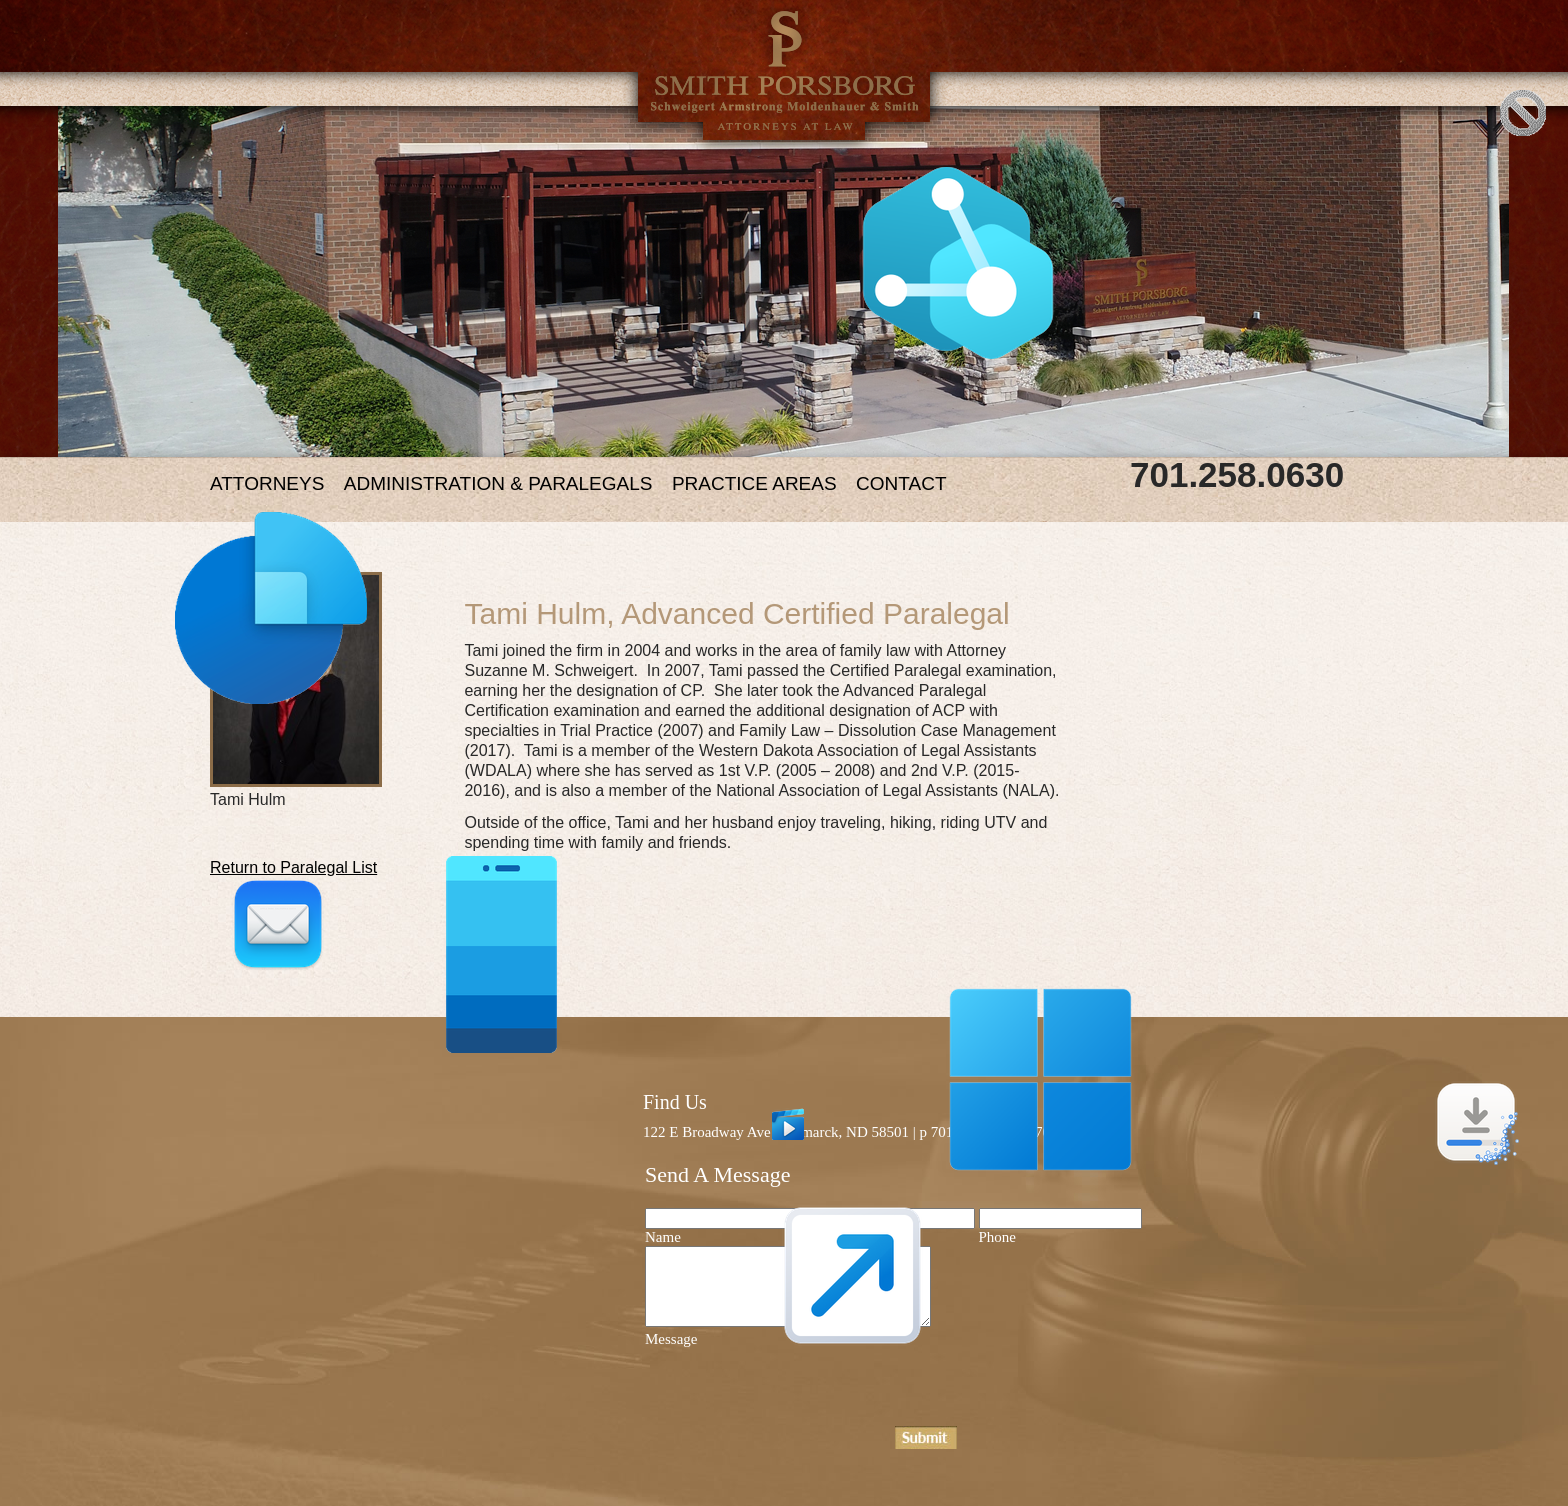  I want to click on open the twins app for managing paired or linked items, so click(958, 263).